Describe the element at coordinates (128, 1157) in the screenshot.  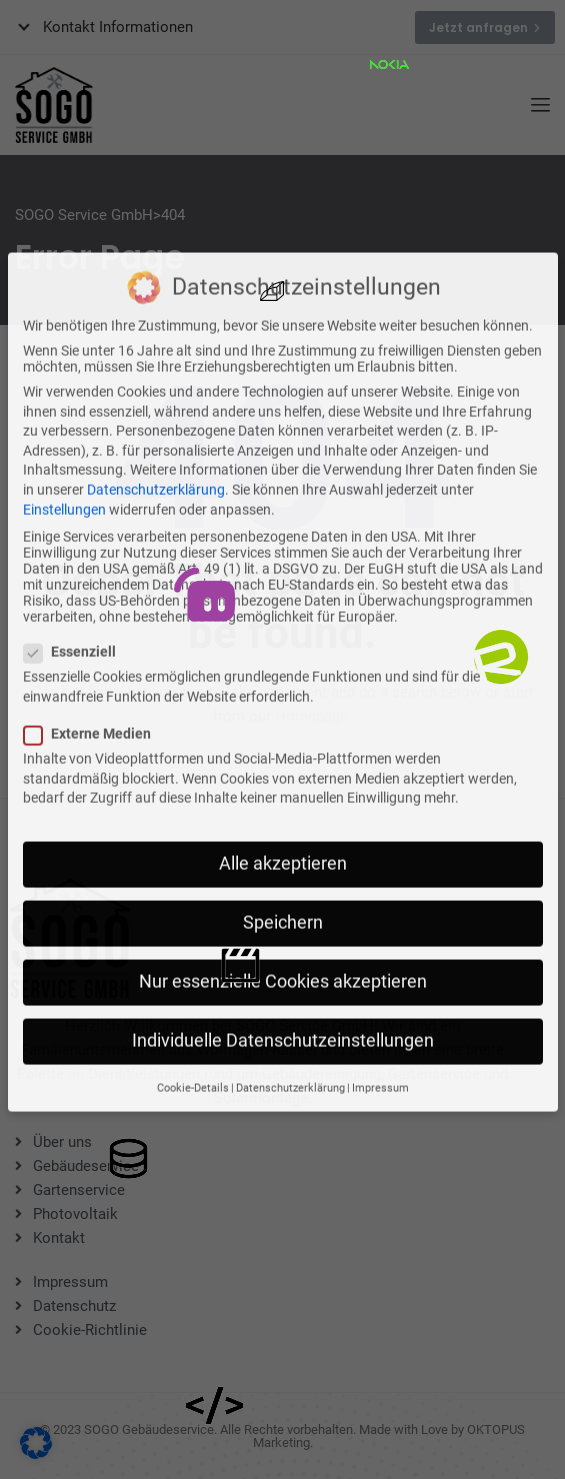
I see `access database storage` at that location.